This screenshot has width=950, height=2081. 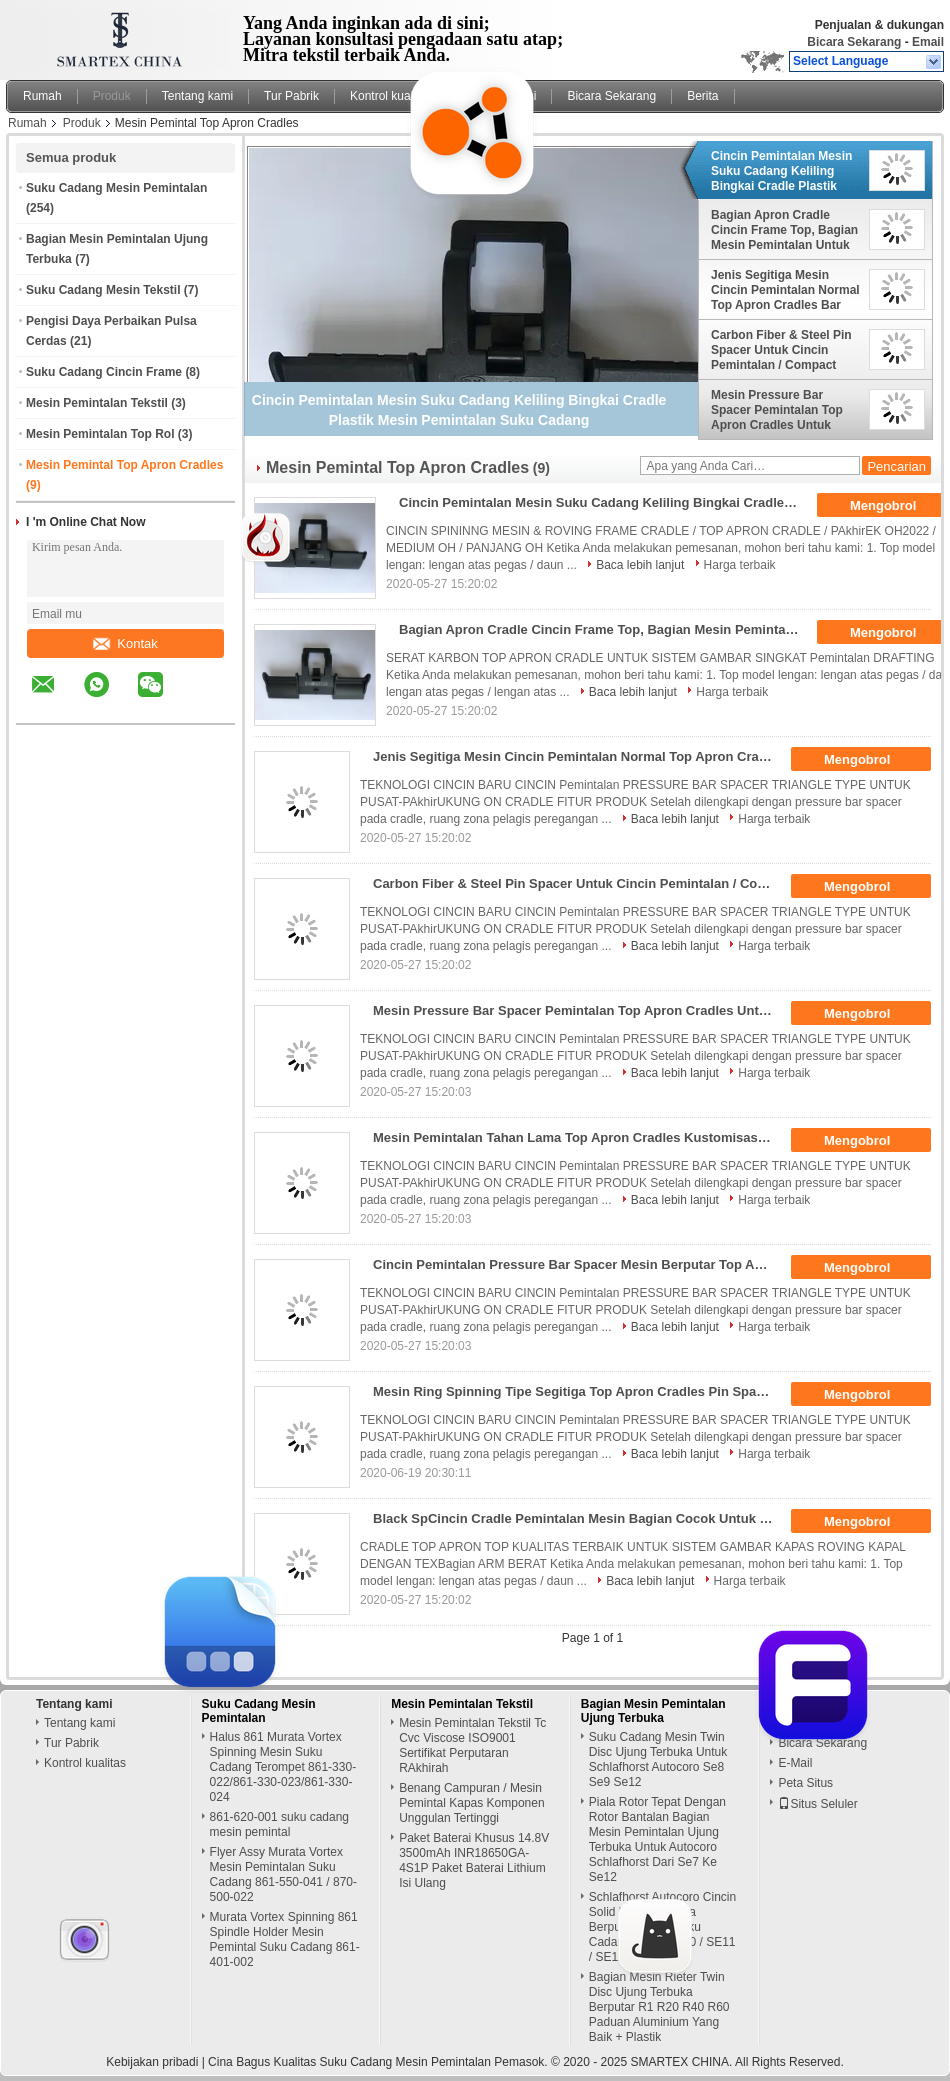 I want to click on launch BeamNG.drive vehicle simulation game, so click(x=472, y=133).